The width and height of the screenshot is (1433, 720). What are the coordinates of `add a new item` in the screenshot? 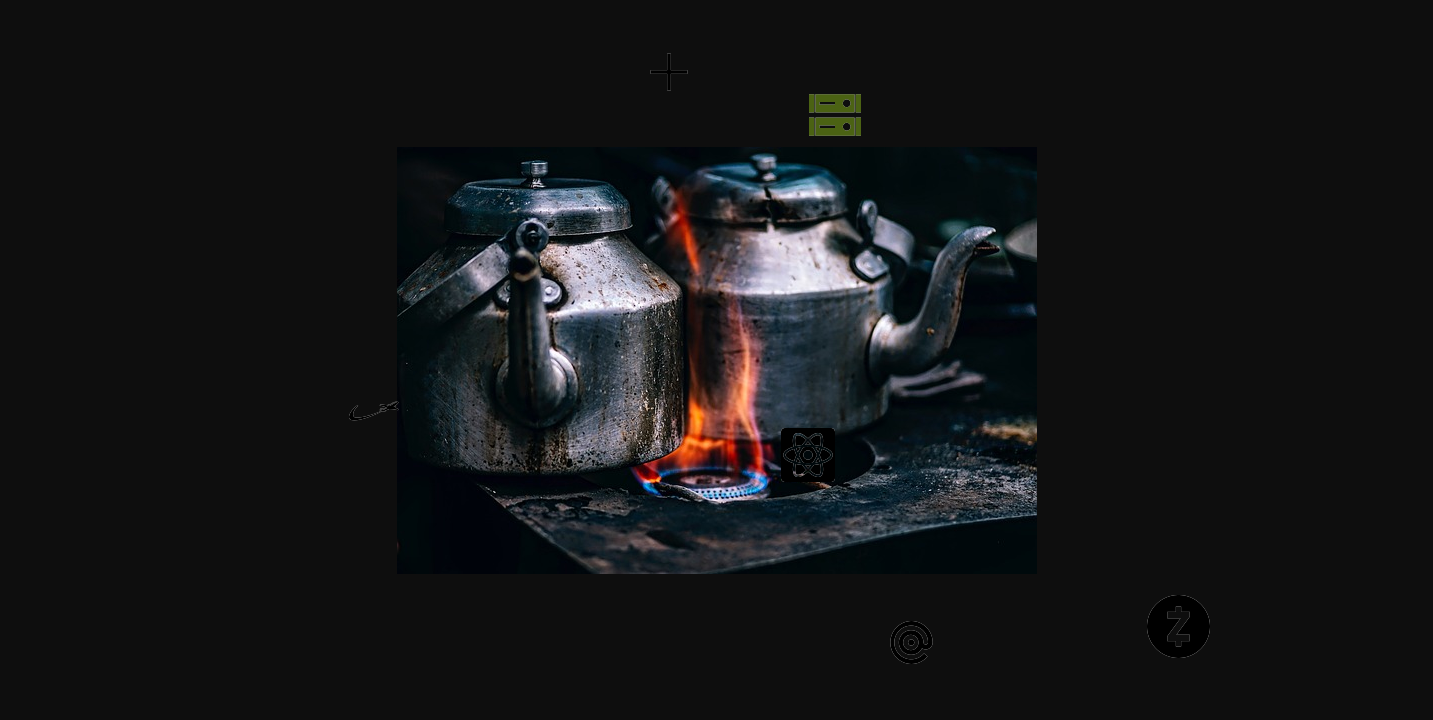 It's located at (669, 72).